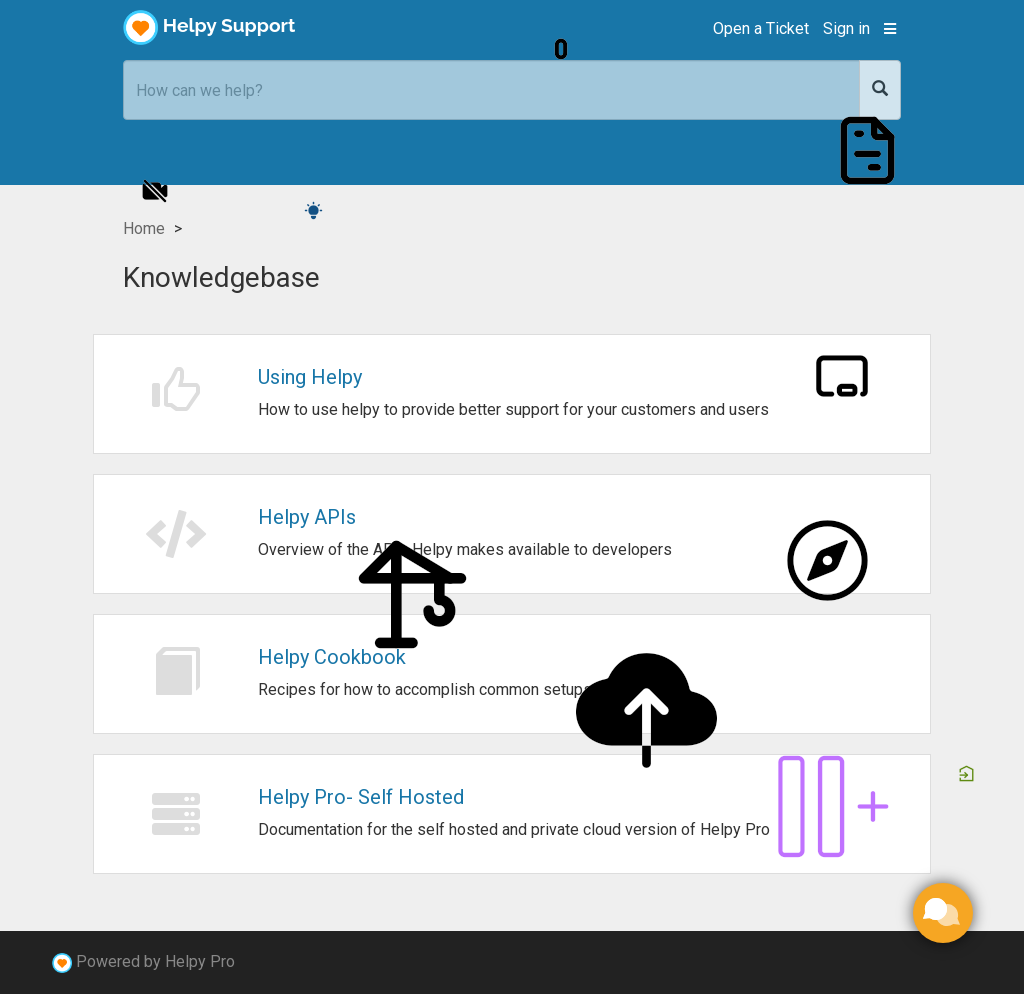 The image size is (1024, 994). Describe the element at coordinates (867, 150) in the screenshot. I see `view invoice or billing document` at that location.